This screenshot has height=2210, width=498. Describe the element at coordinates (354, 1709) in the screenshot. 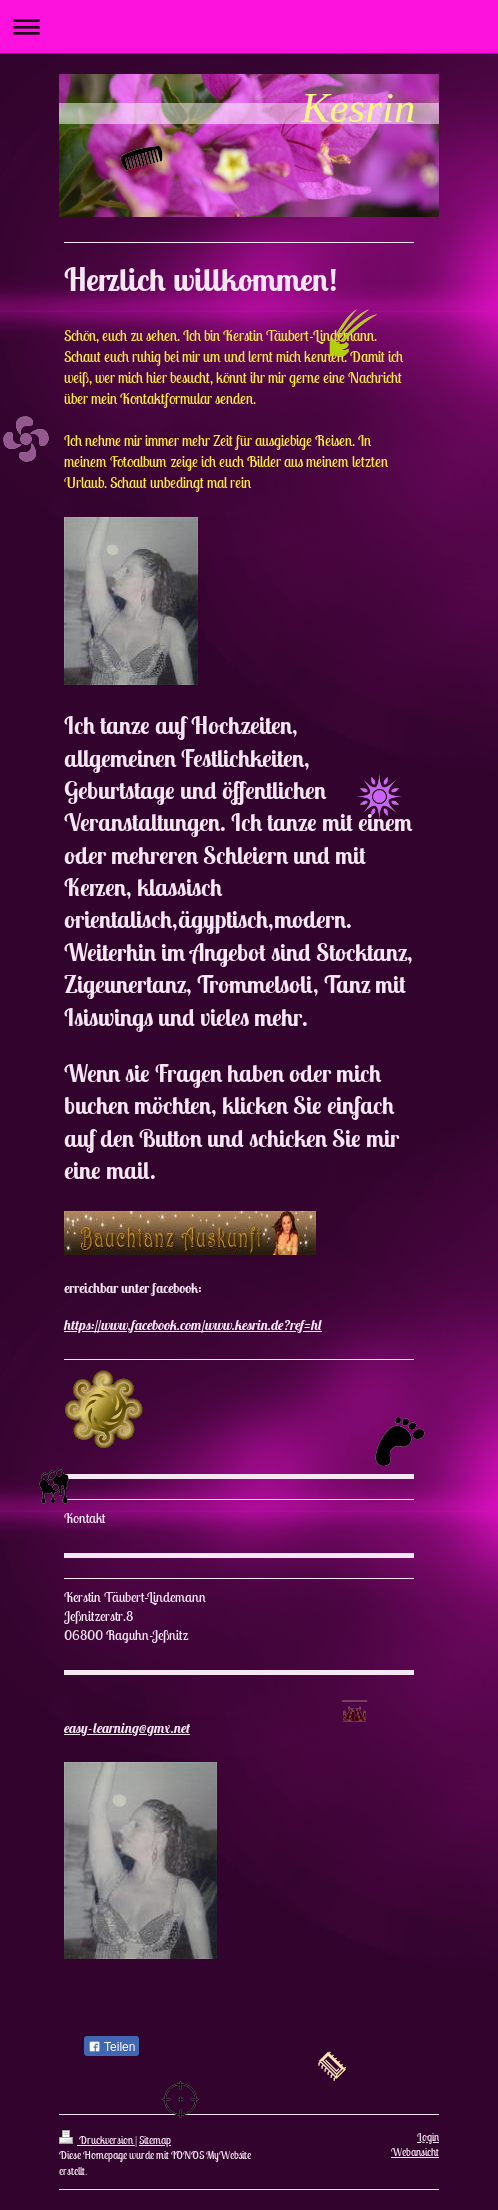

I see `wooden pier or dock structure` at that location.